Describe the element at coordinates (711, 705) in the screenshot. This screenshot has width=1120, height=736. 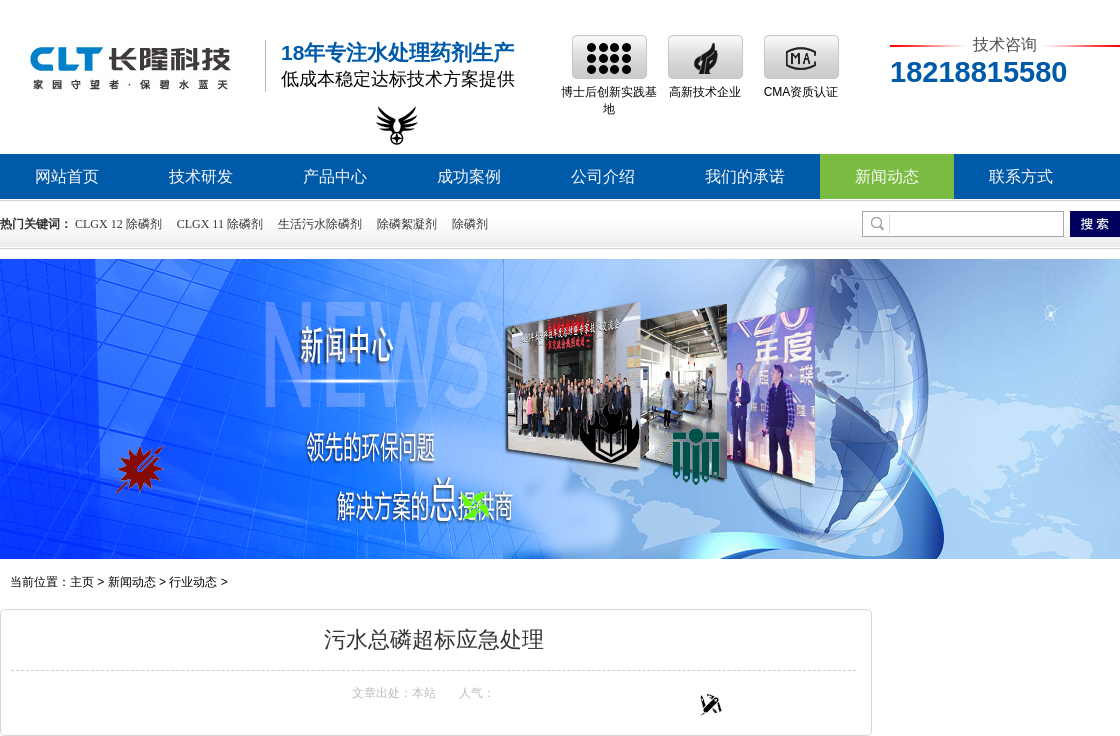
I see `access multi-tool or utility features` at that location.